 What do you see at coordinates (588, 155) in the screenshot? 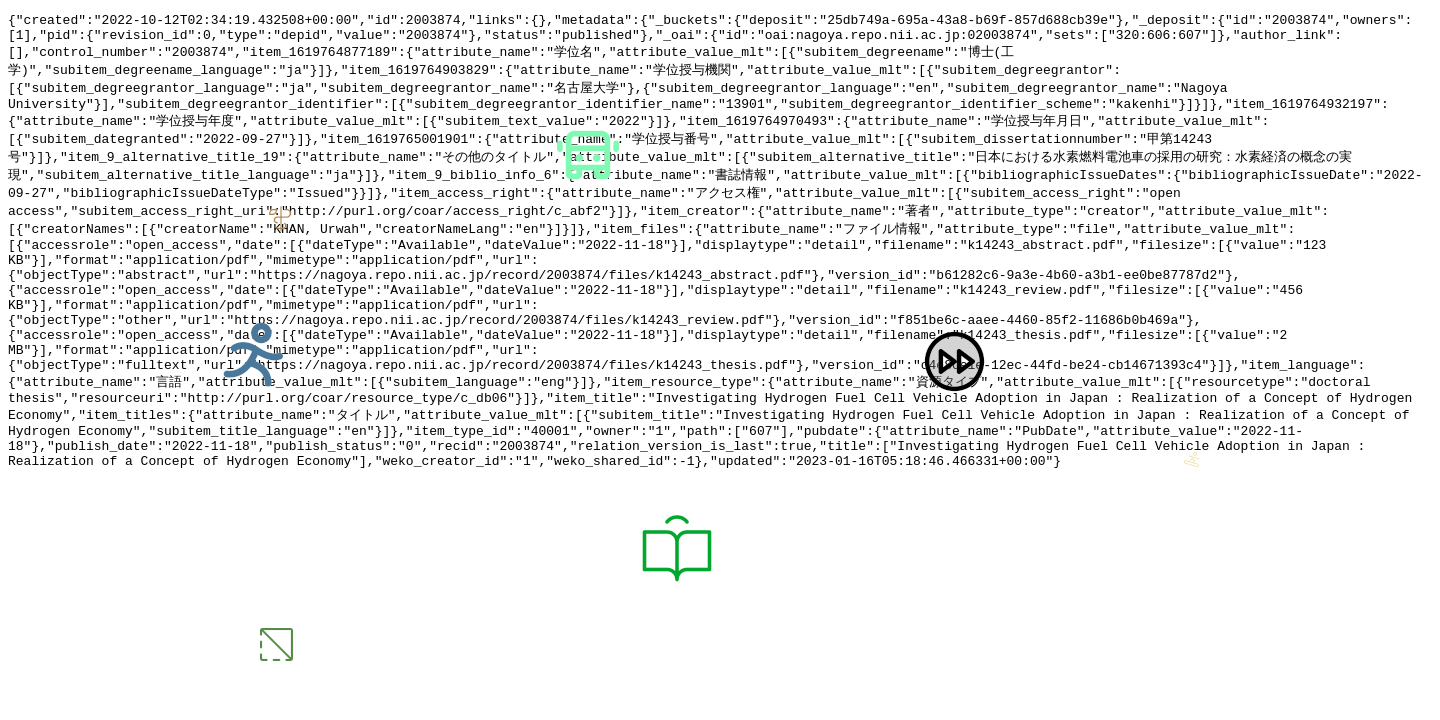
I see `view bus routes or schedules` at bounding box center [588, 155].